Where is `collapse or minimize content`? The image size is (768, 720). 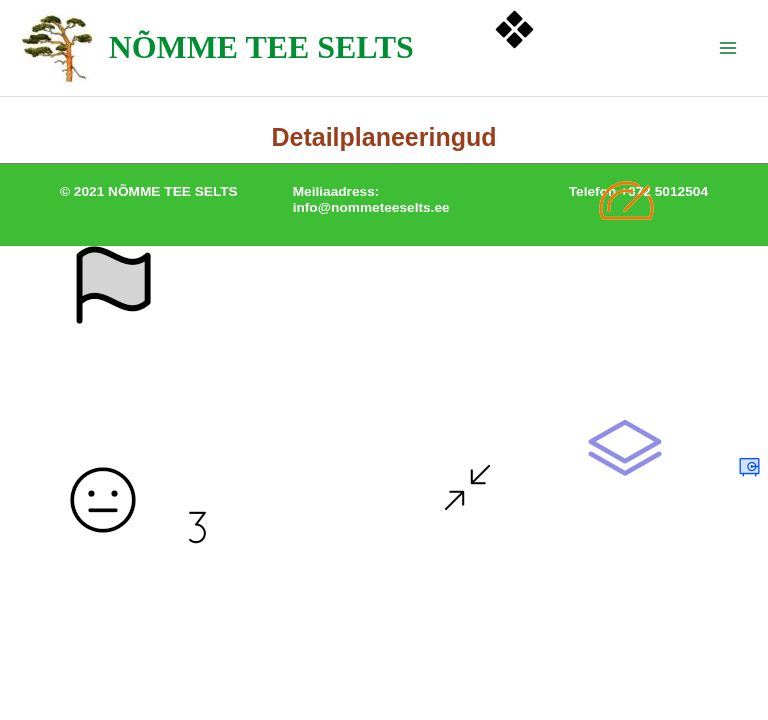 collapse or minimize content is located at coordinates (467, 487).